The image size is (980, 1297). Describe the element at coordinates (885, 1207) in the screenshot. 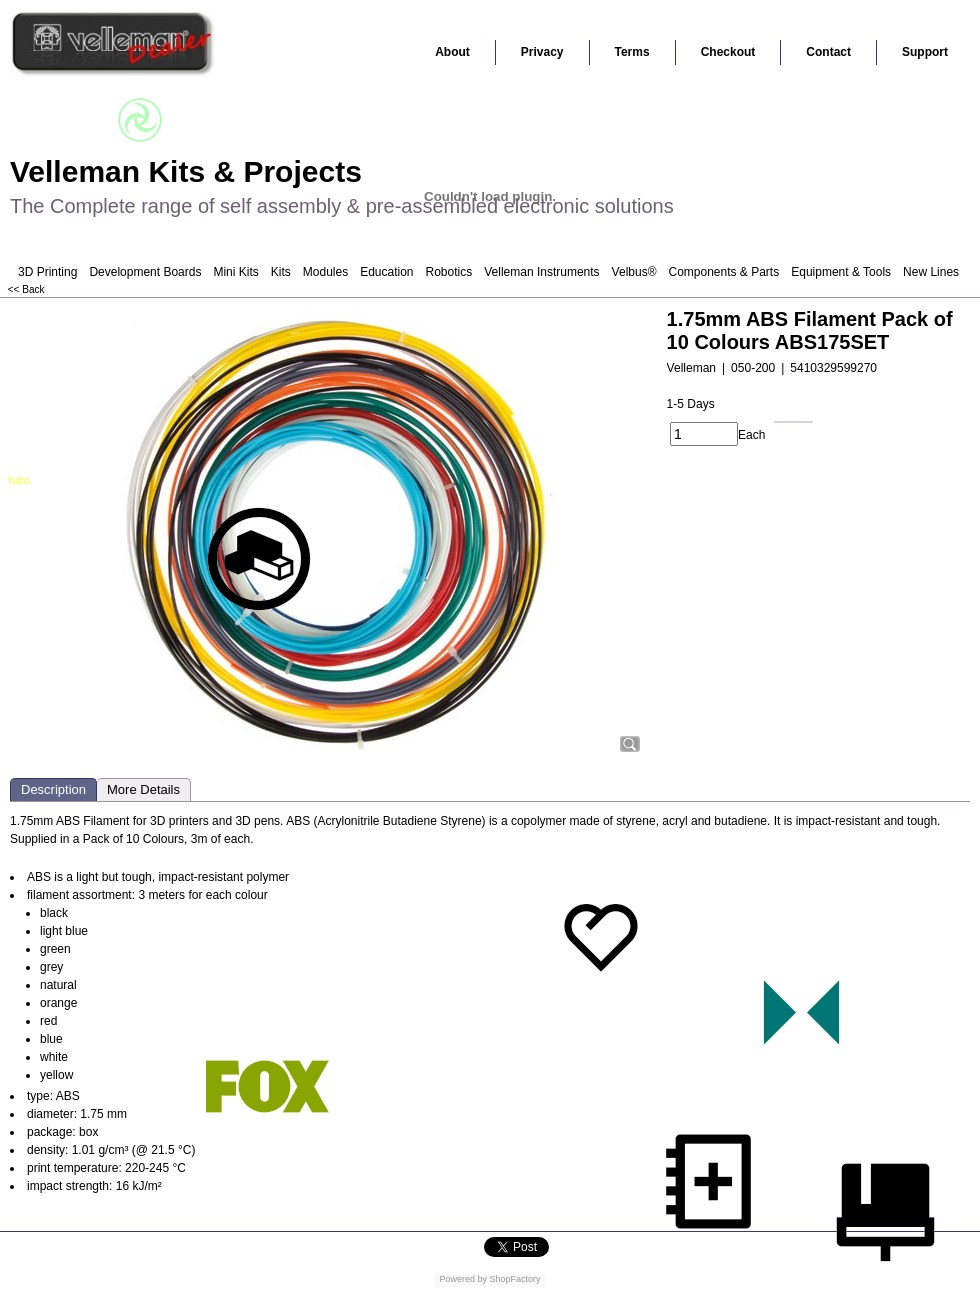

I see `access brush or painting tools` at that location.